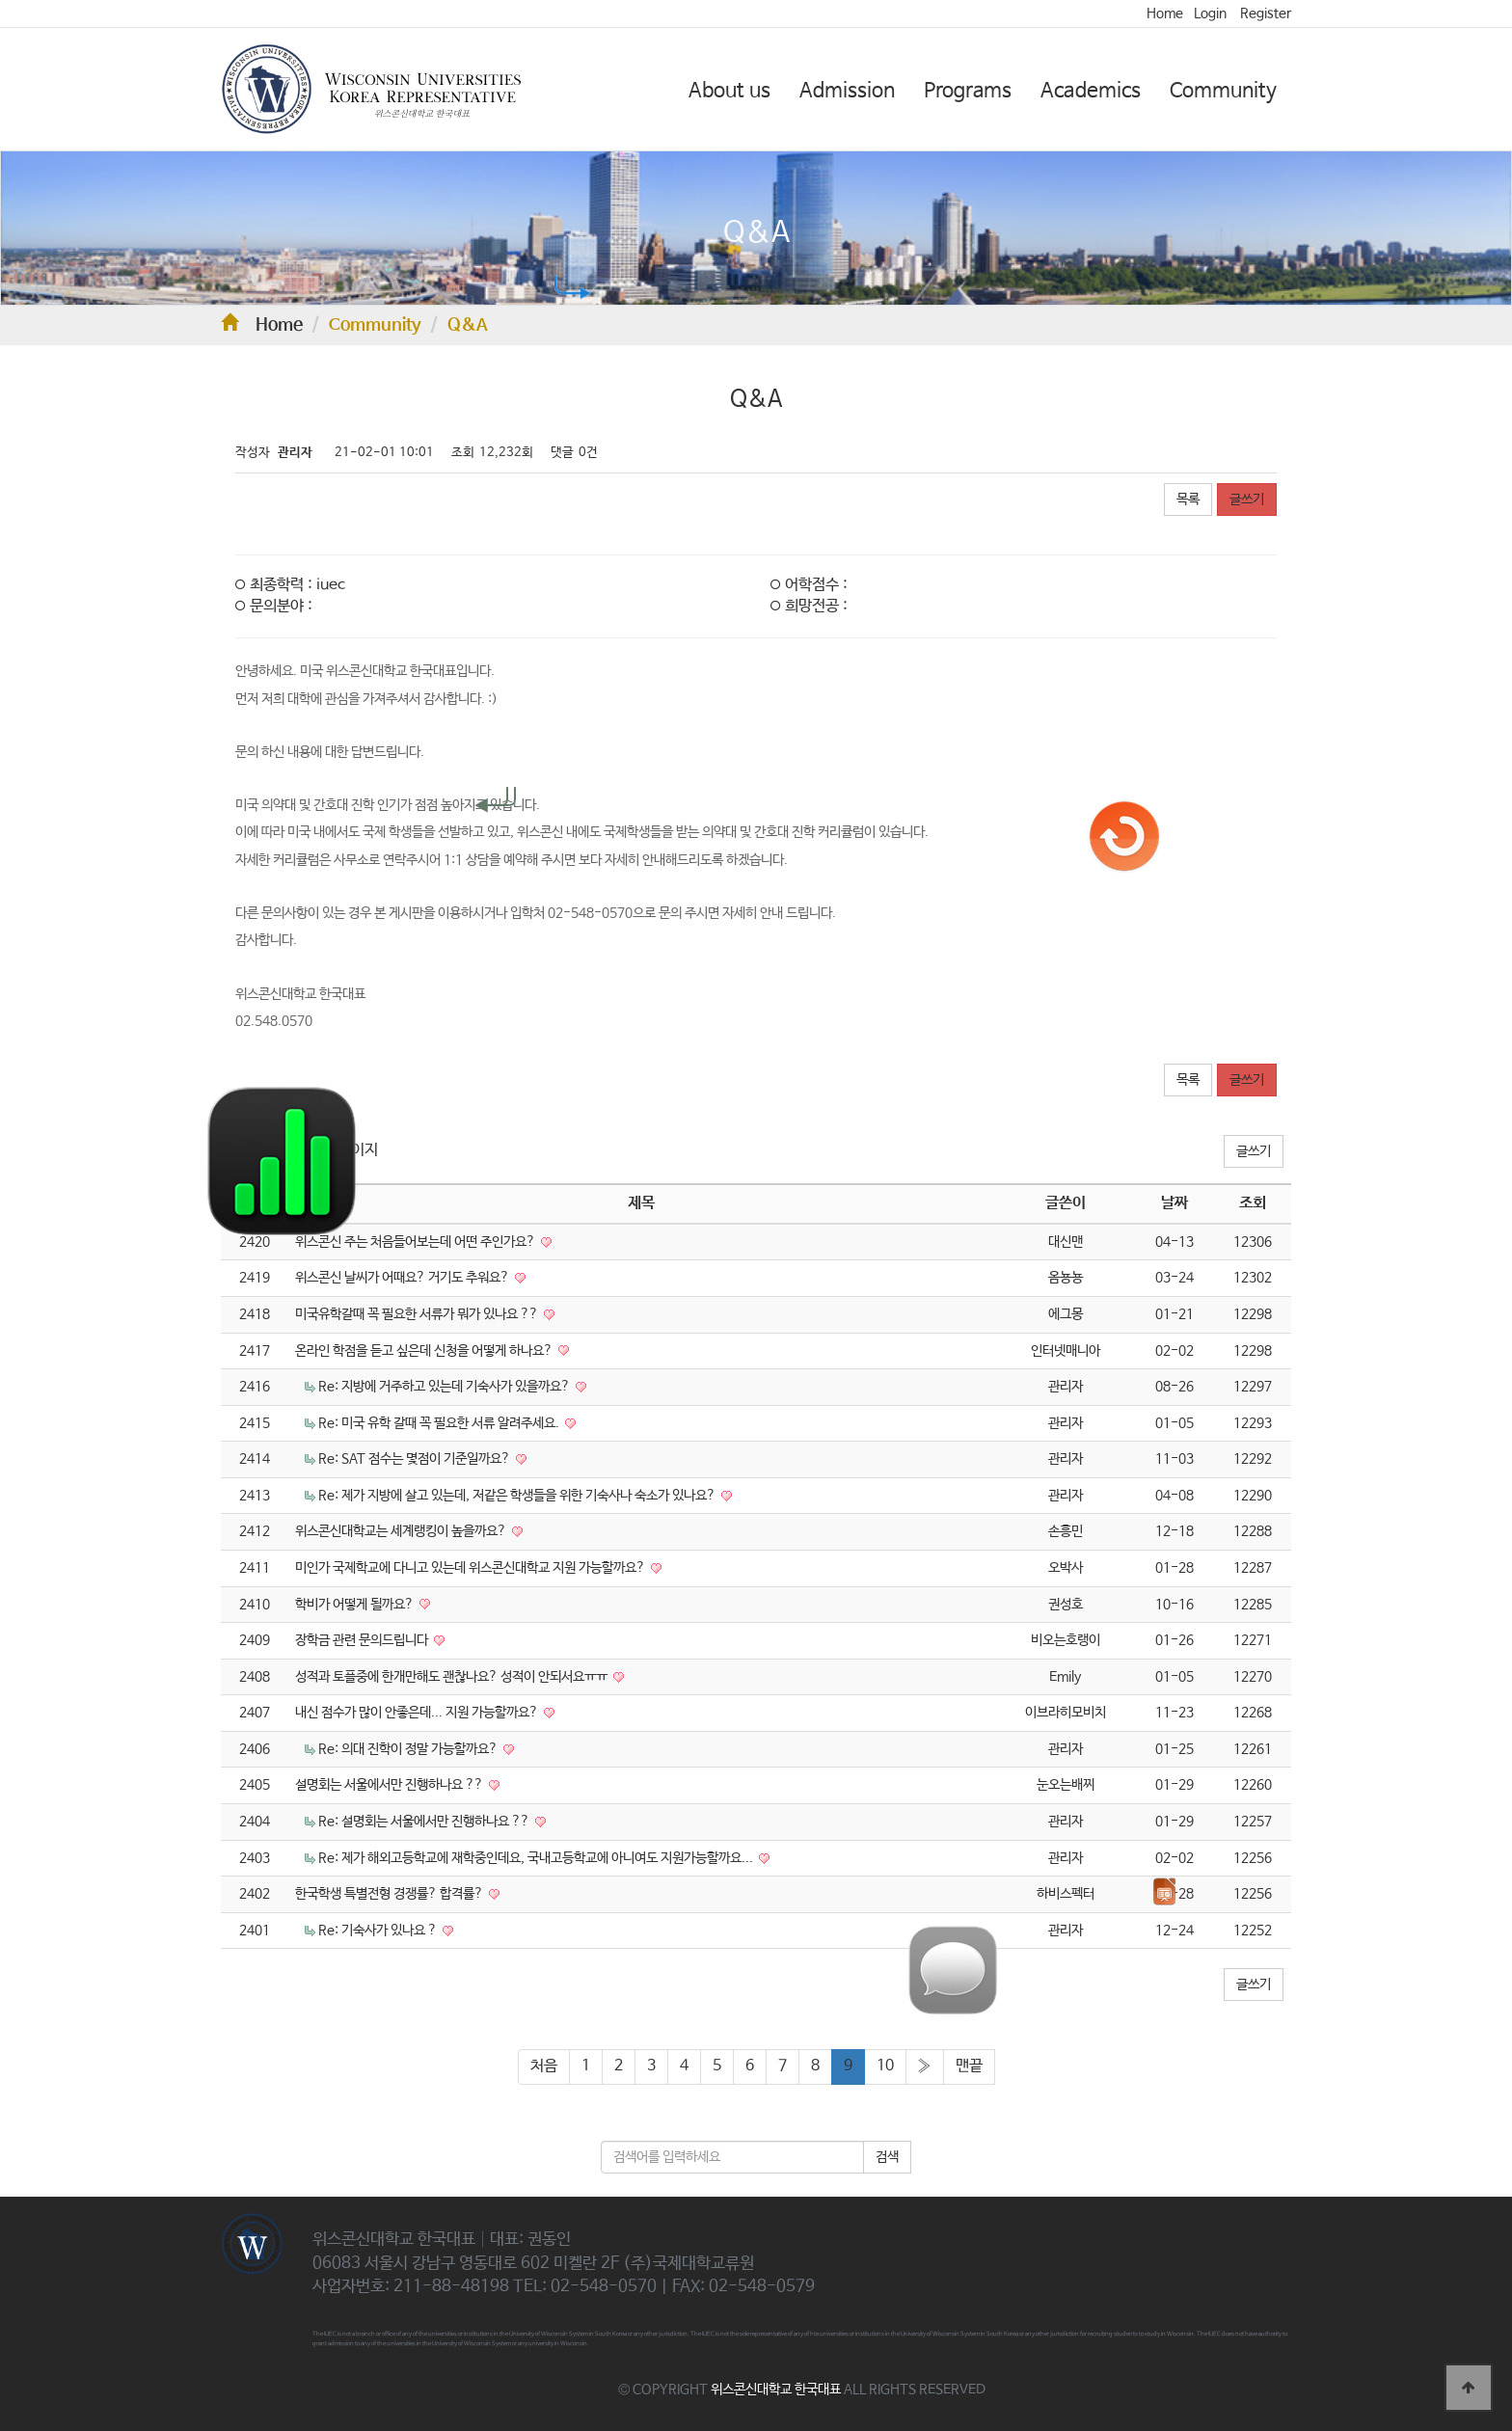 The width and height of the screenshot is (1512, 2431). What do you see at coordinates (953, 1970) in the screenshot?
I see `open the messages app` at bounding box center [953, 1970].